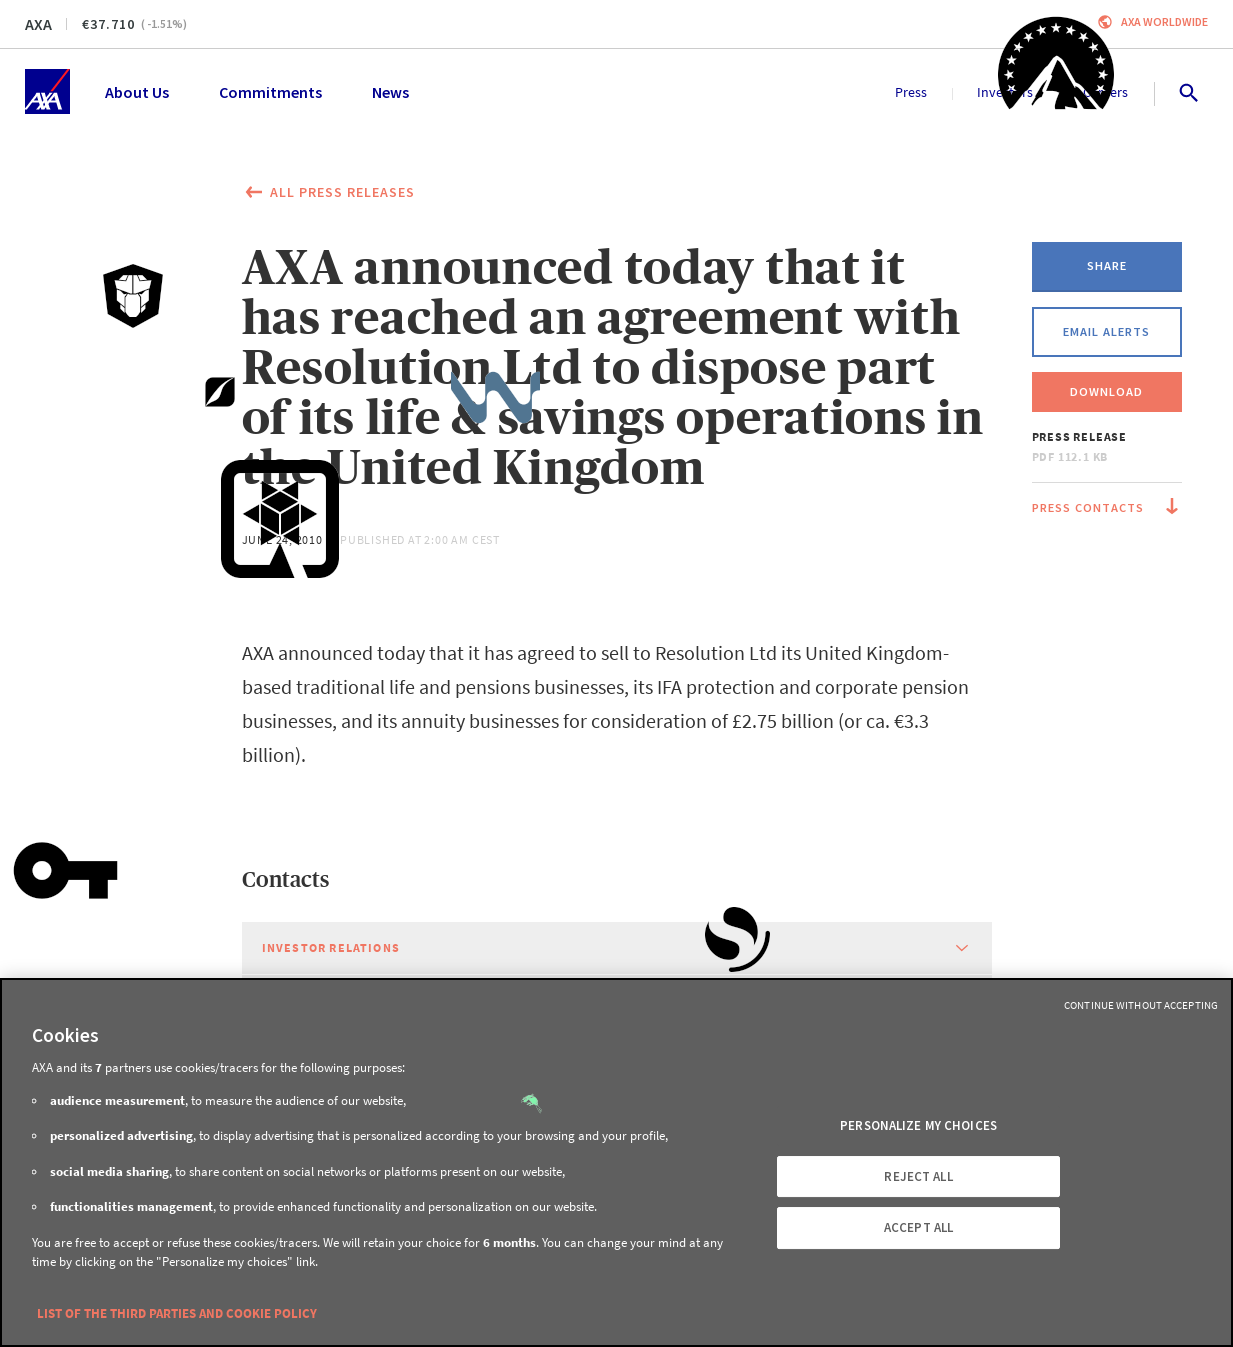 Image resolution: width=1233 pixels, height=1347 pixels. Describe the element at coordinates (133, 296) in the screenshot. I see `primeng angular ui component library logo` at that location.